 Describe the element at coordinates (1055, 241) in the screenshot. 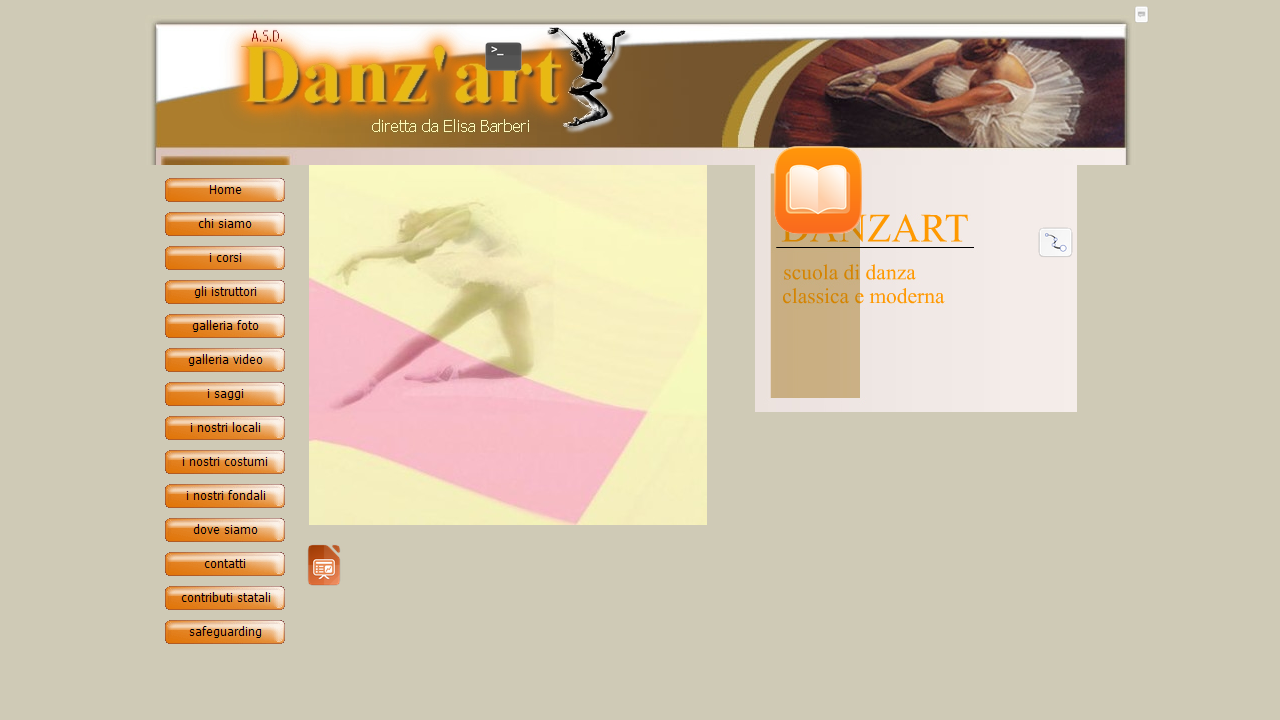

I see `open a karbon vector graphics file` at that location.